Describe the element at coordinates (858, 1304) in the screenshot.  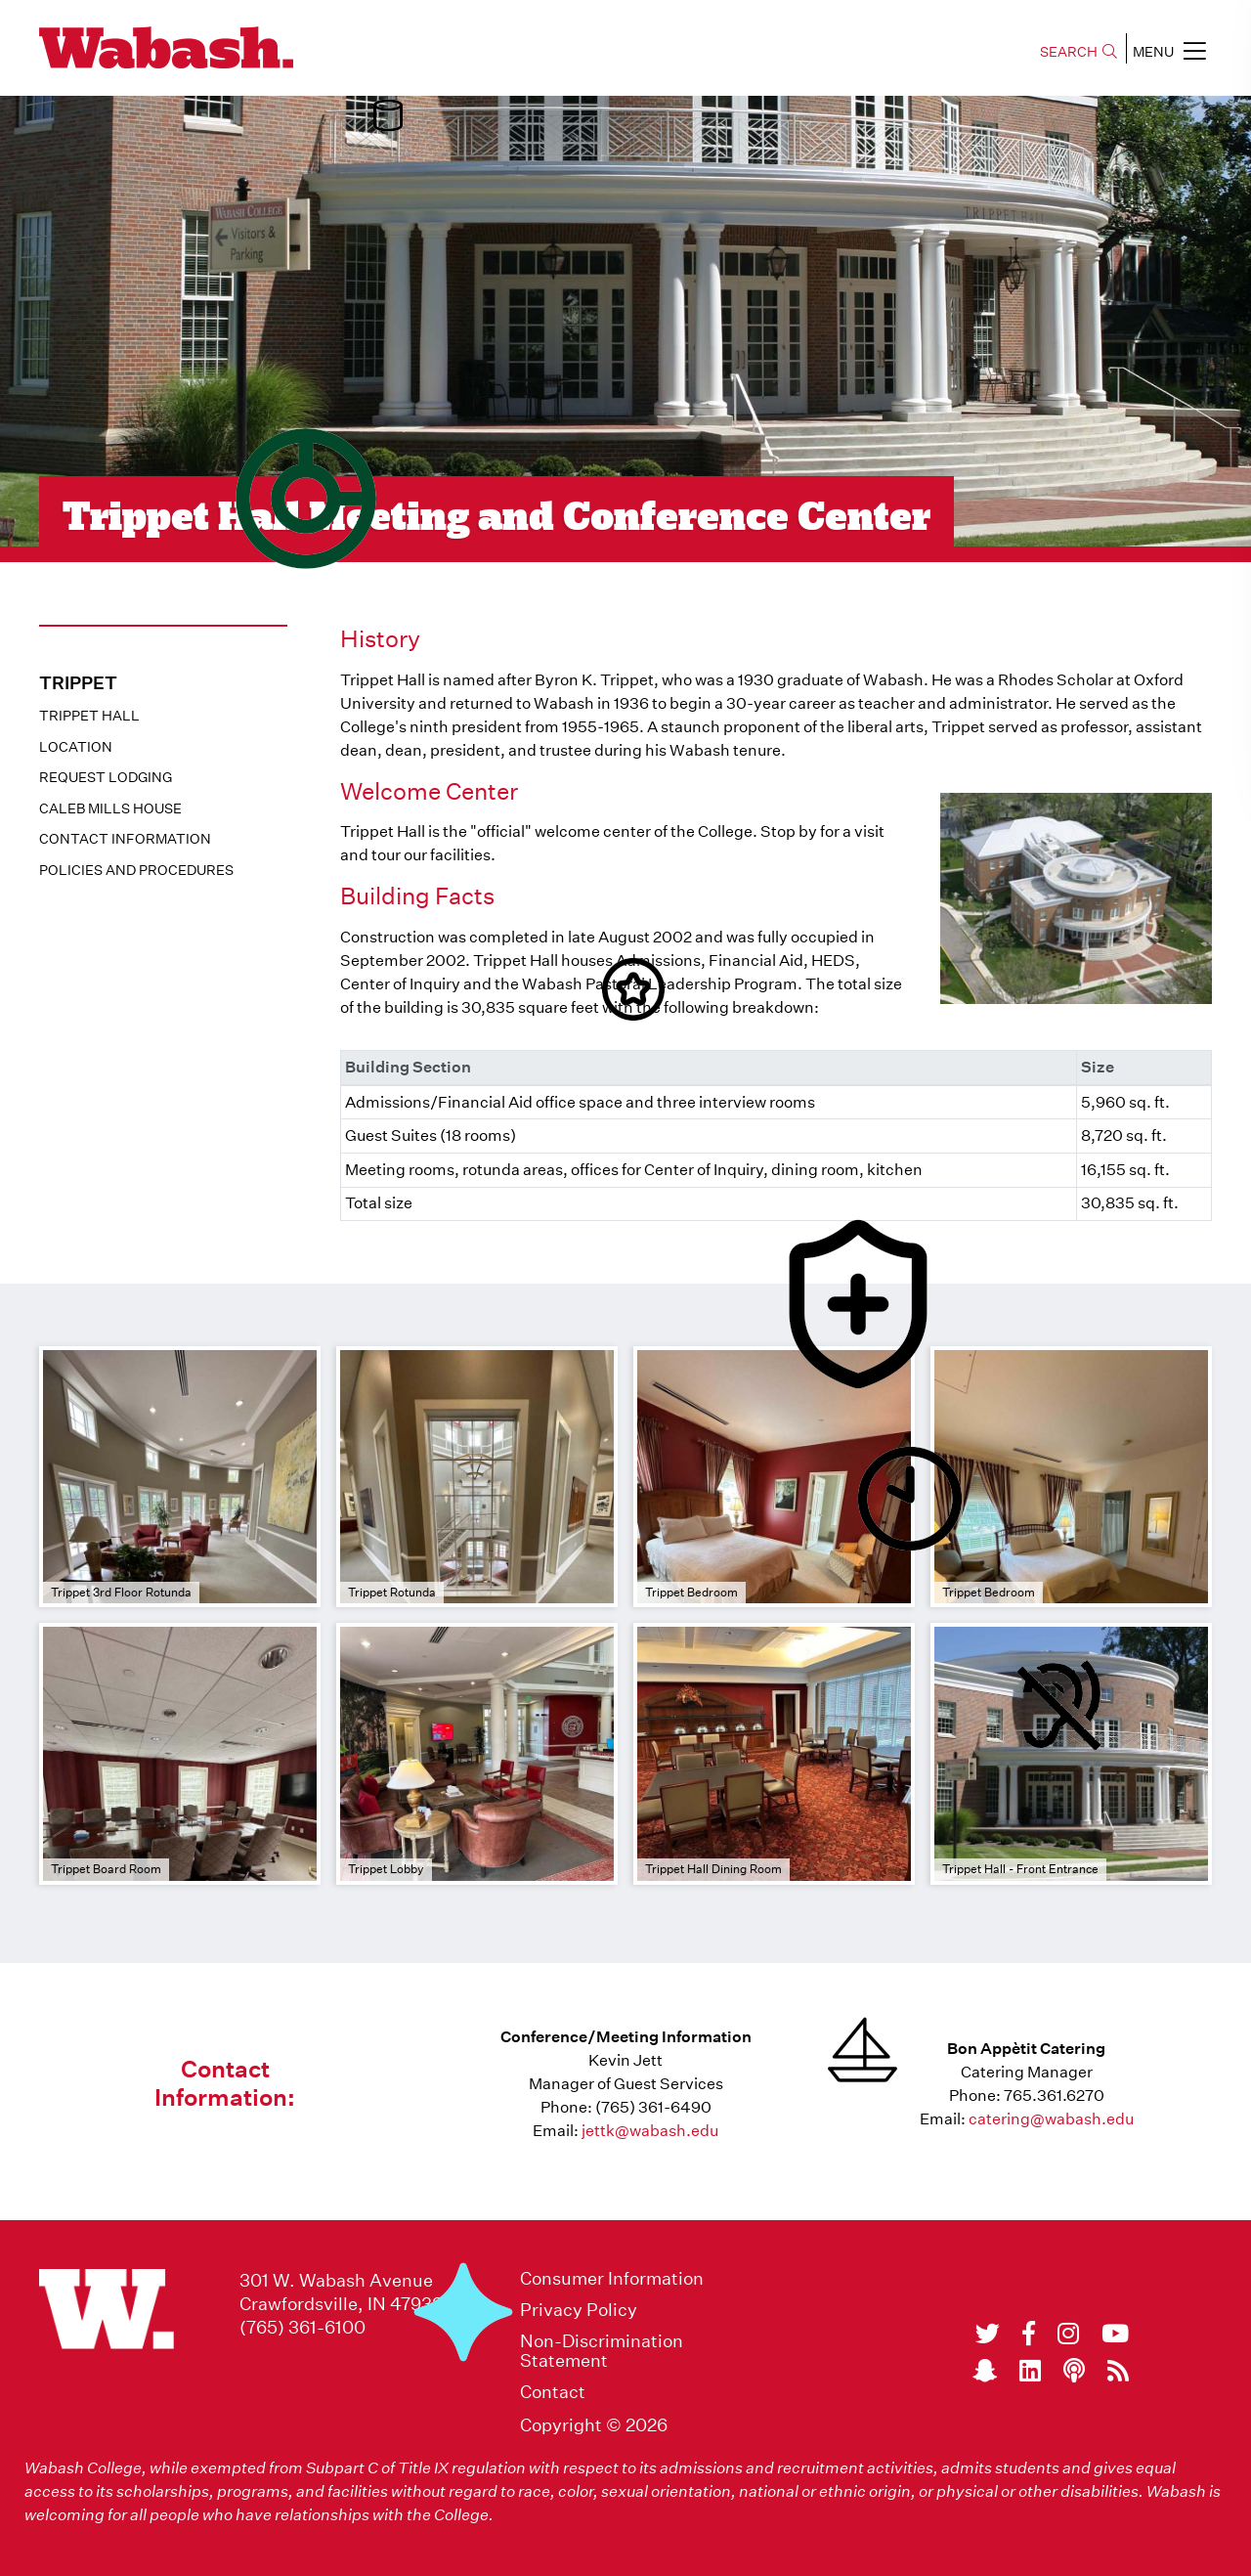
I see `add a new security feature or protection` at that location.